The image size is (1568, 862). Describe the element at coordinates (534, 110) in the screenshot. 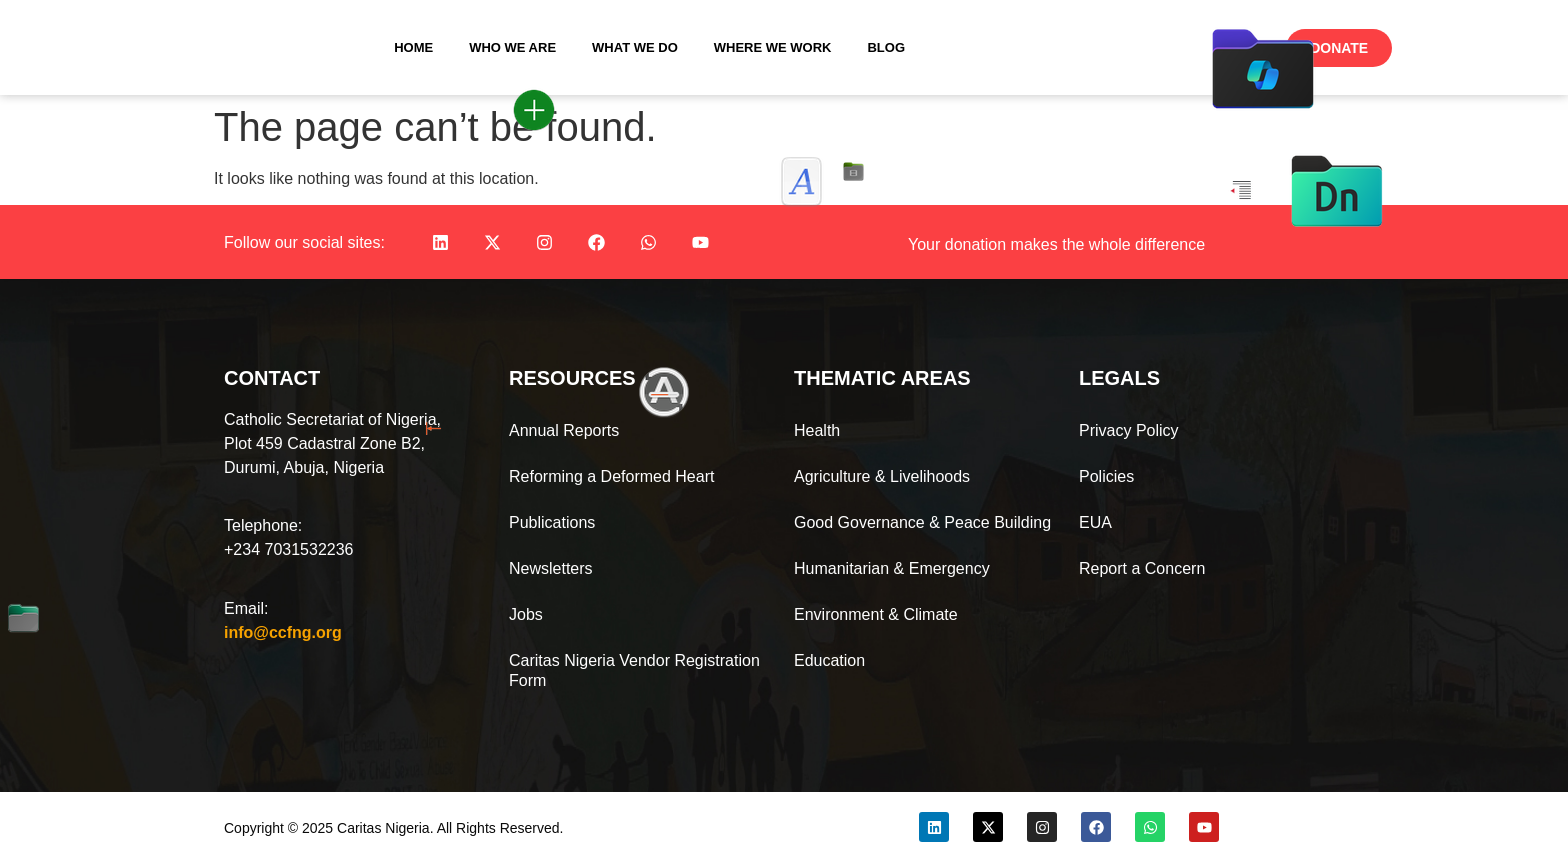

I see `add a new item to a list` at that location.